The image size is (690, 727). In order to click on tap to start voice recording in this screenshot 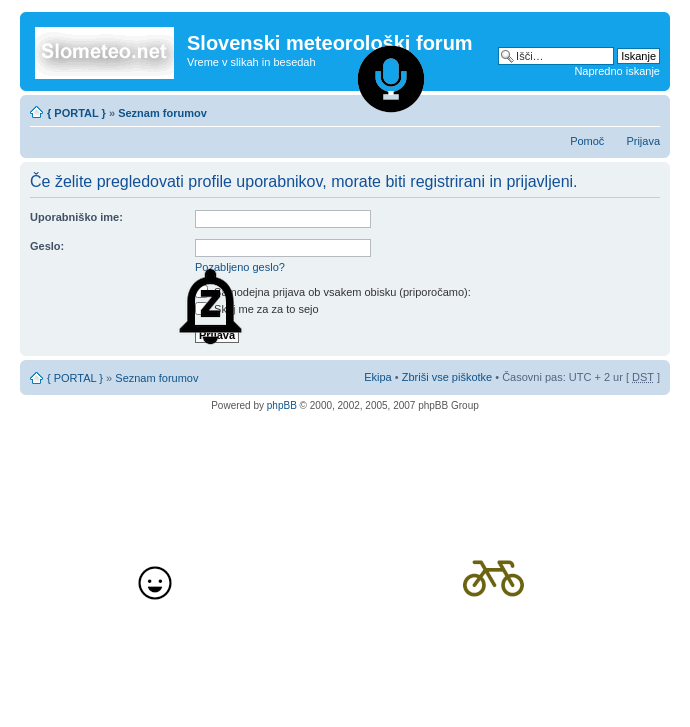, I will do `click(391, 79)`.